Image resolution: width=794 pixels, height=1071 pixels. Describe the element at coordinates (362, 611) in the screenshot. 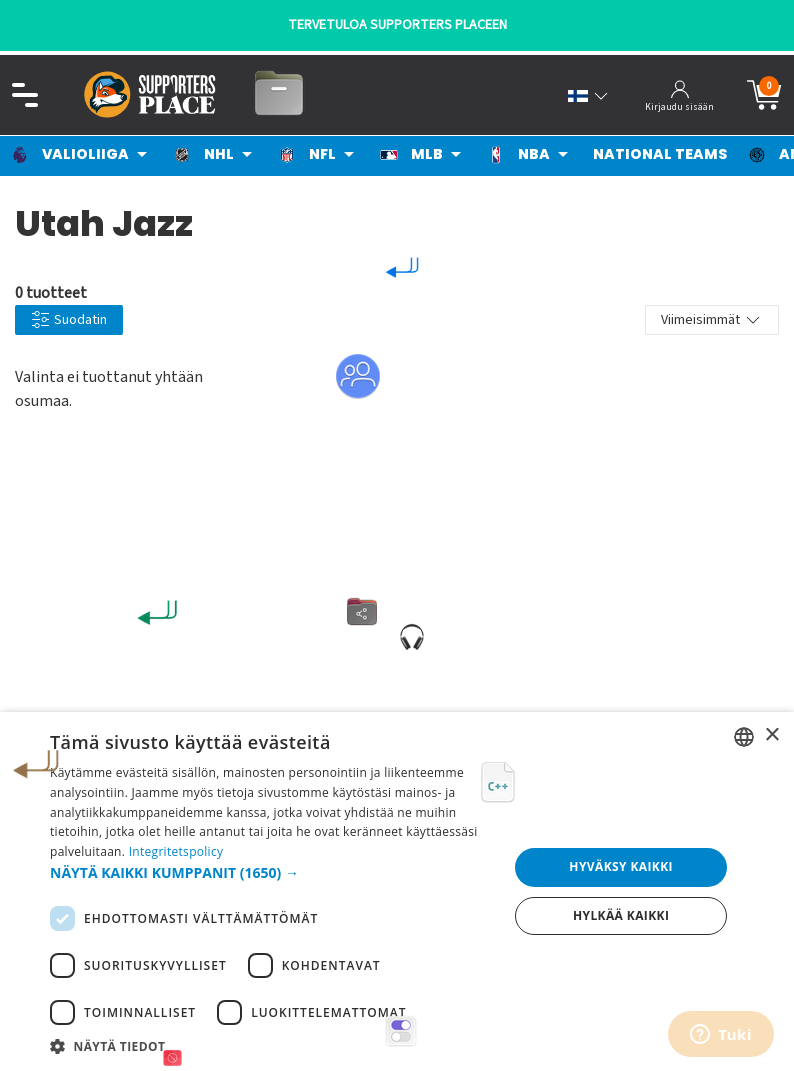

I see `access your public shared folder` at that location.